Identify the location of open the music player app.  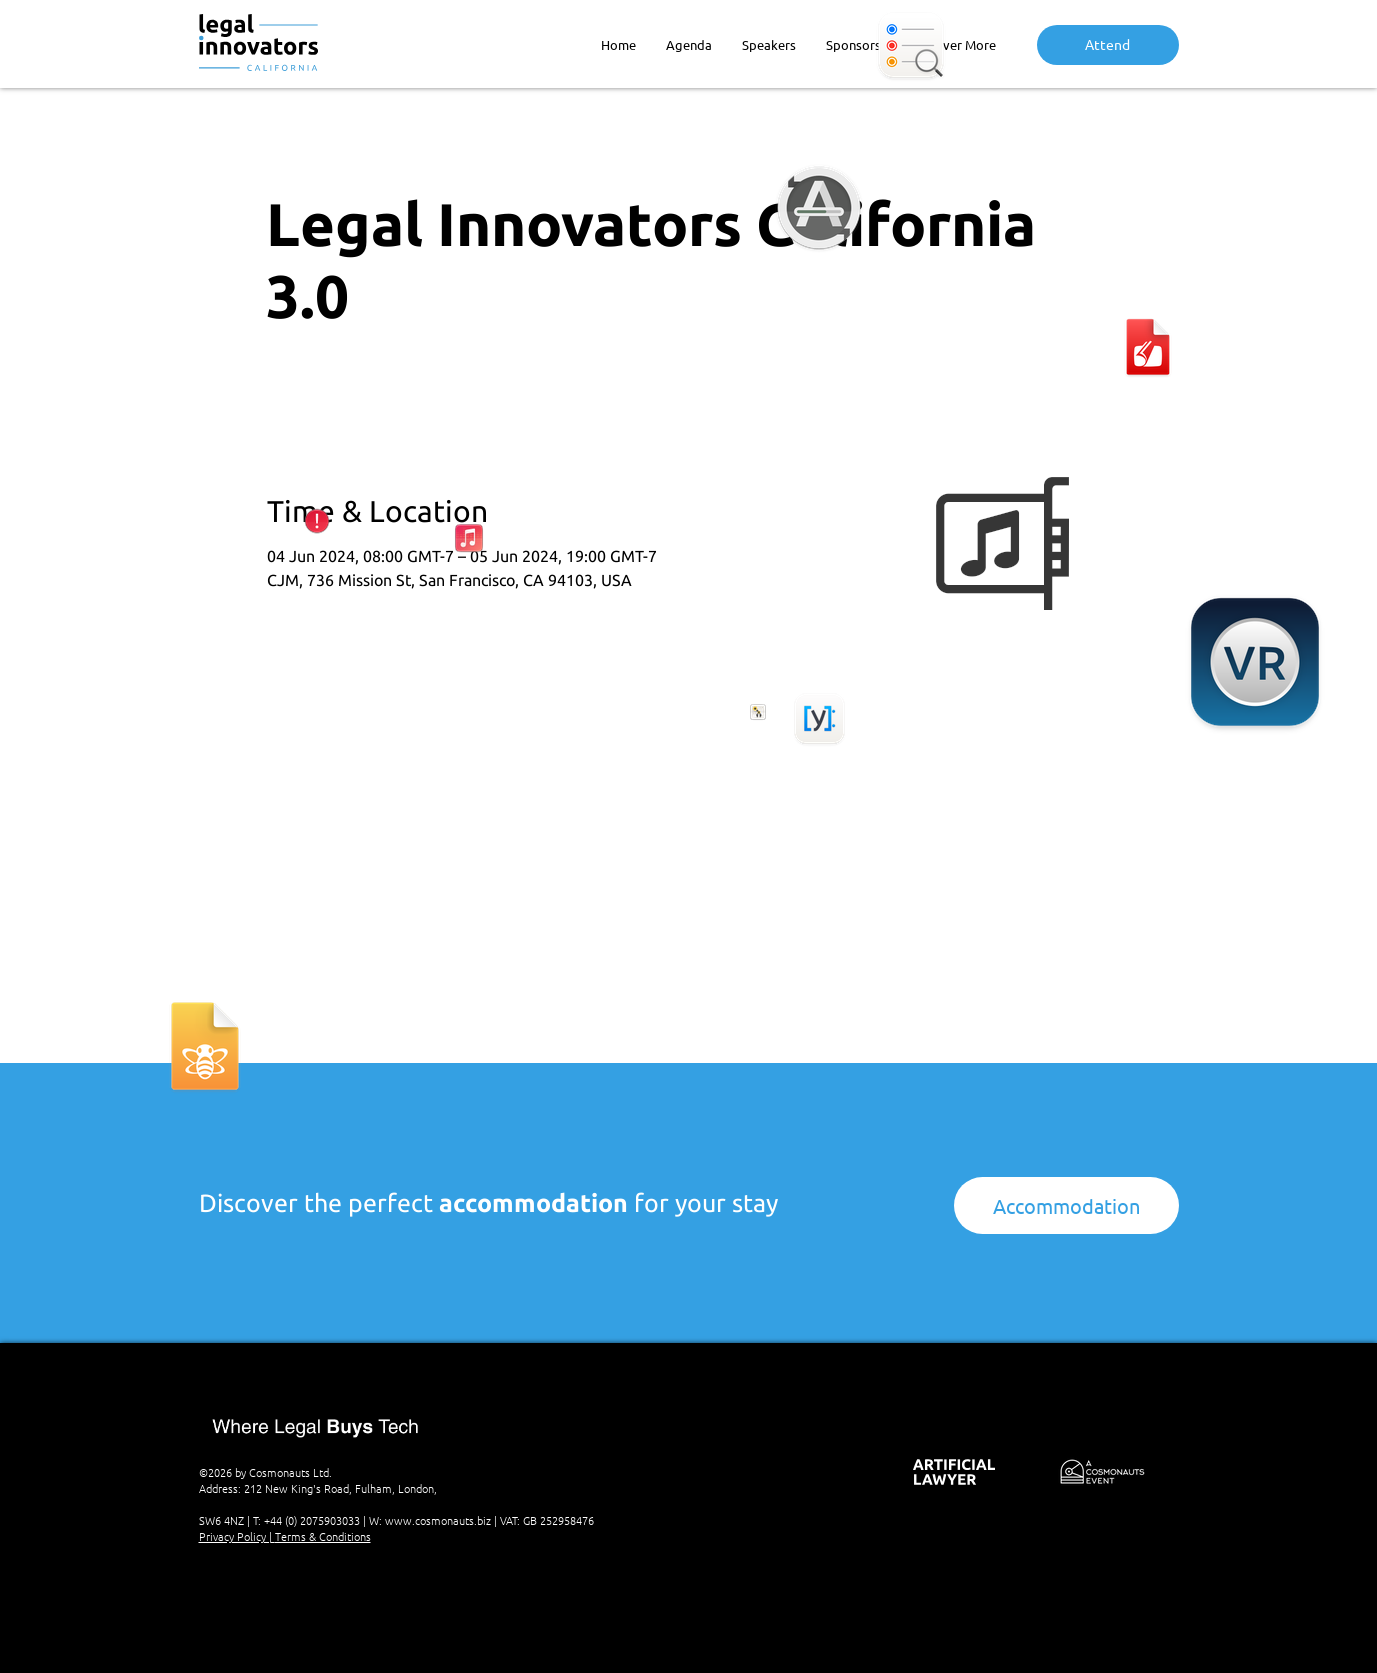
(469, 538).